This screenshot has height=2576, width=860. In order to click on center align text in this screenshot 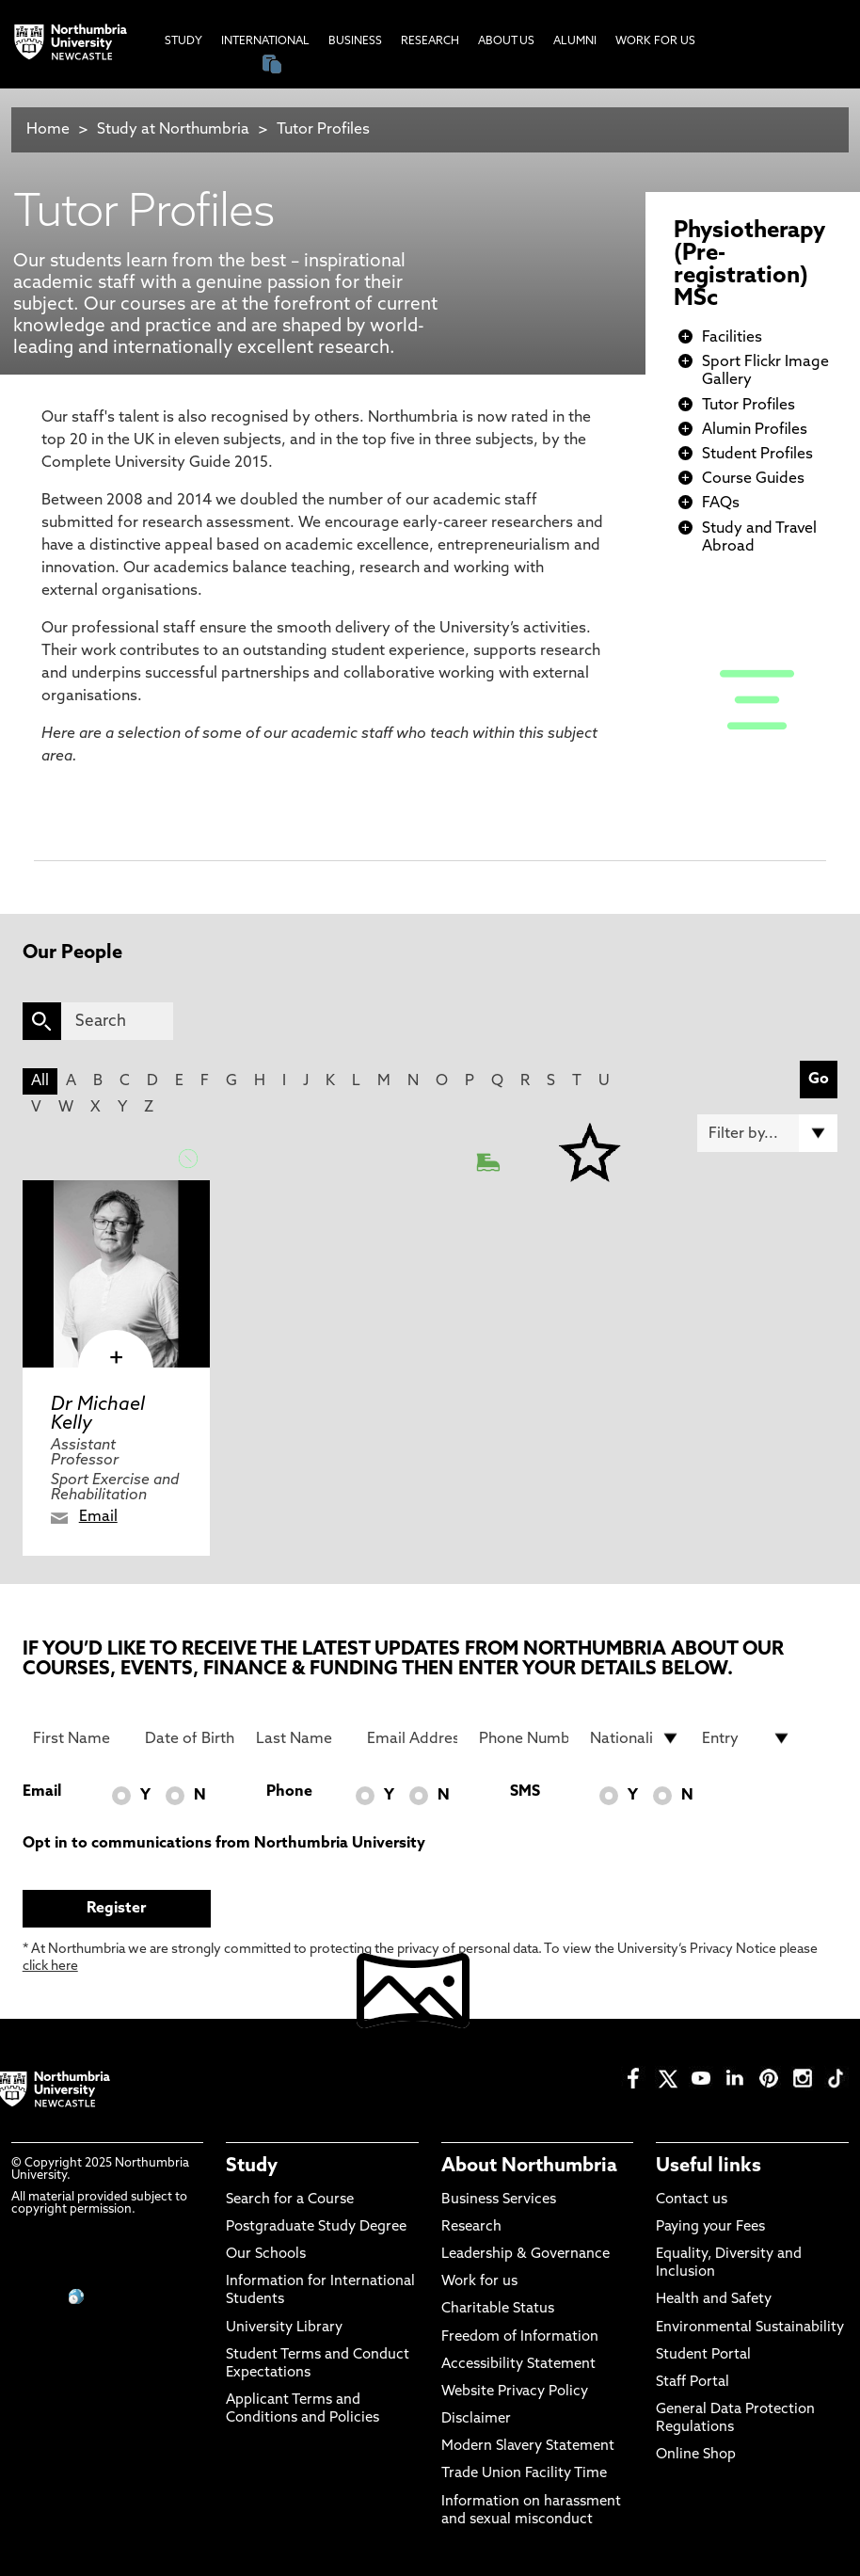, I will do `click(756, 699)`.